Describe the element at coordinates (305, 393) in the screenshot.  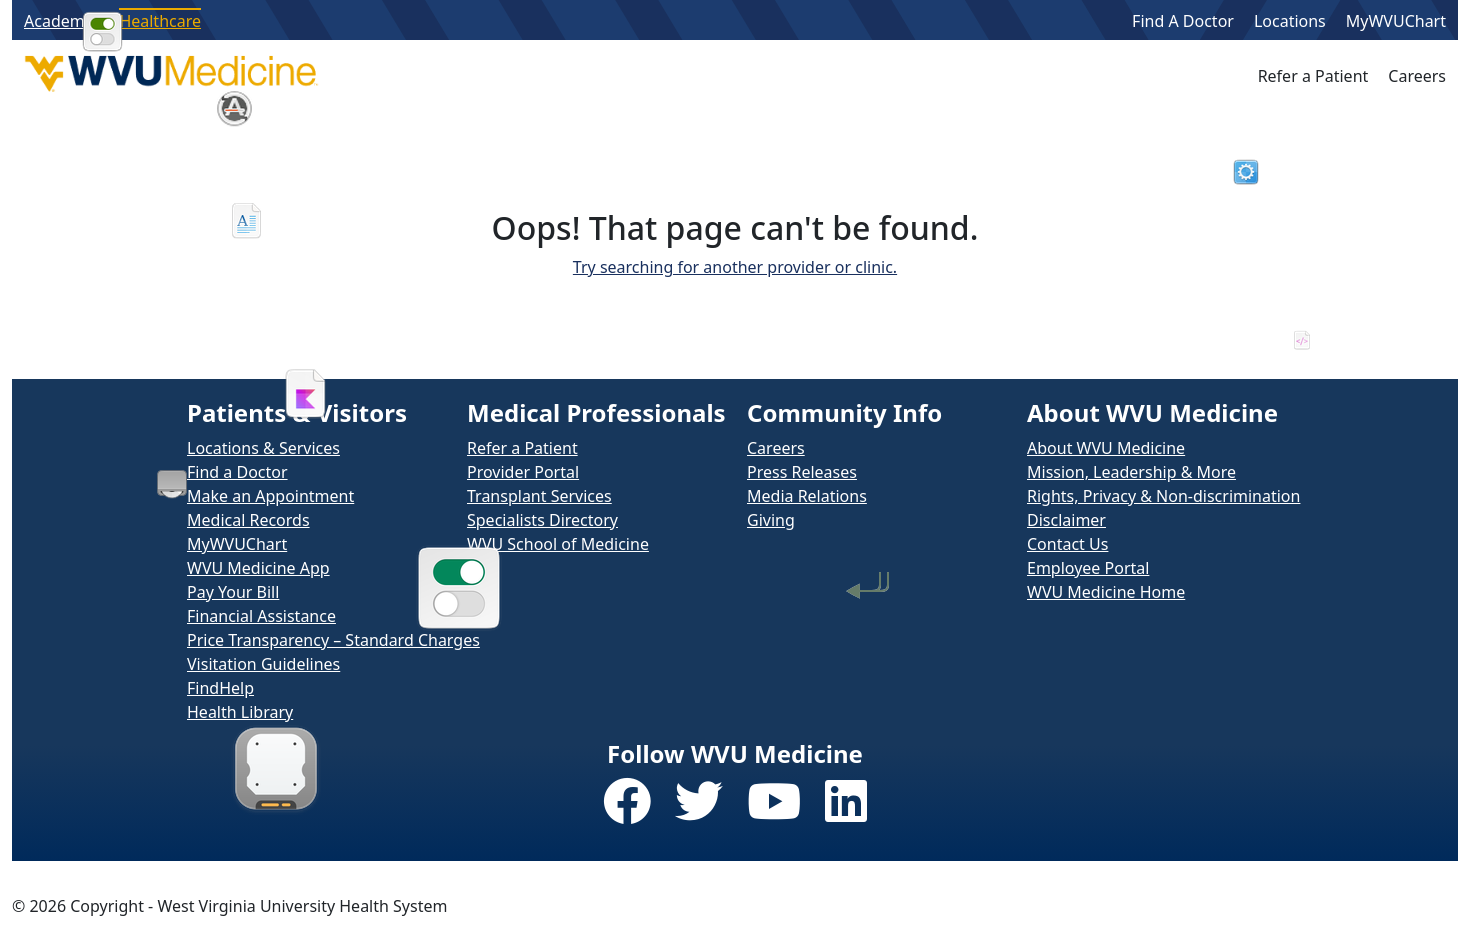
I see `indicates a kotlin source code file` at that location.